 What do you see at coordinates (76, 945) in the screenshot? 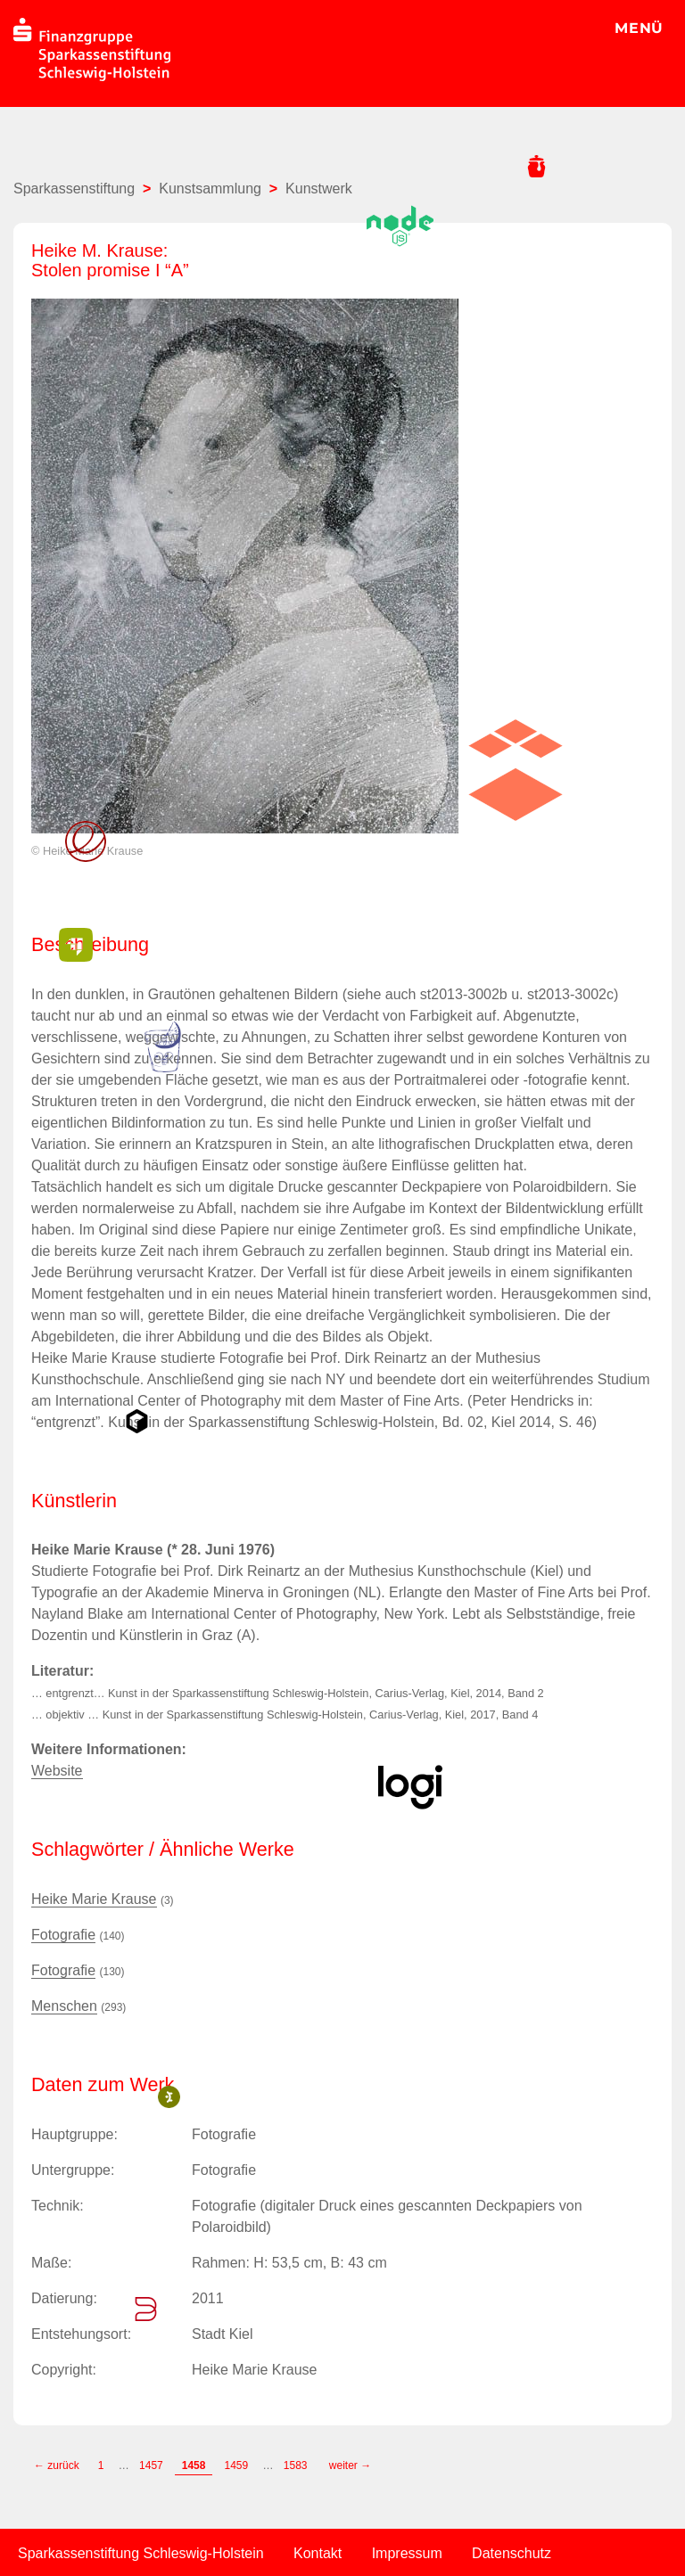
I see `open strapi CMS dashboard` at bounding box center [76, 945].